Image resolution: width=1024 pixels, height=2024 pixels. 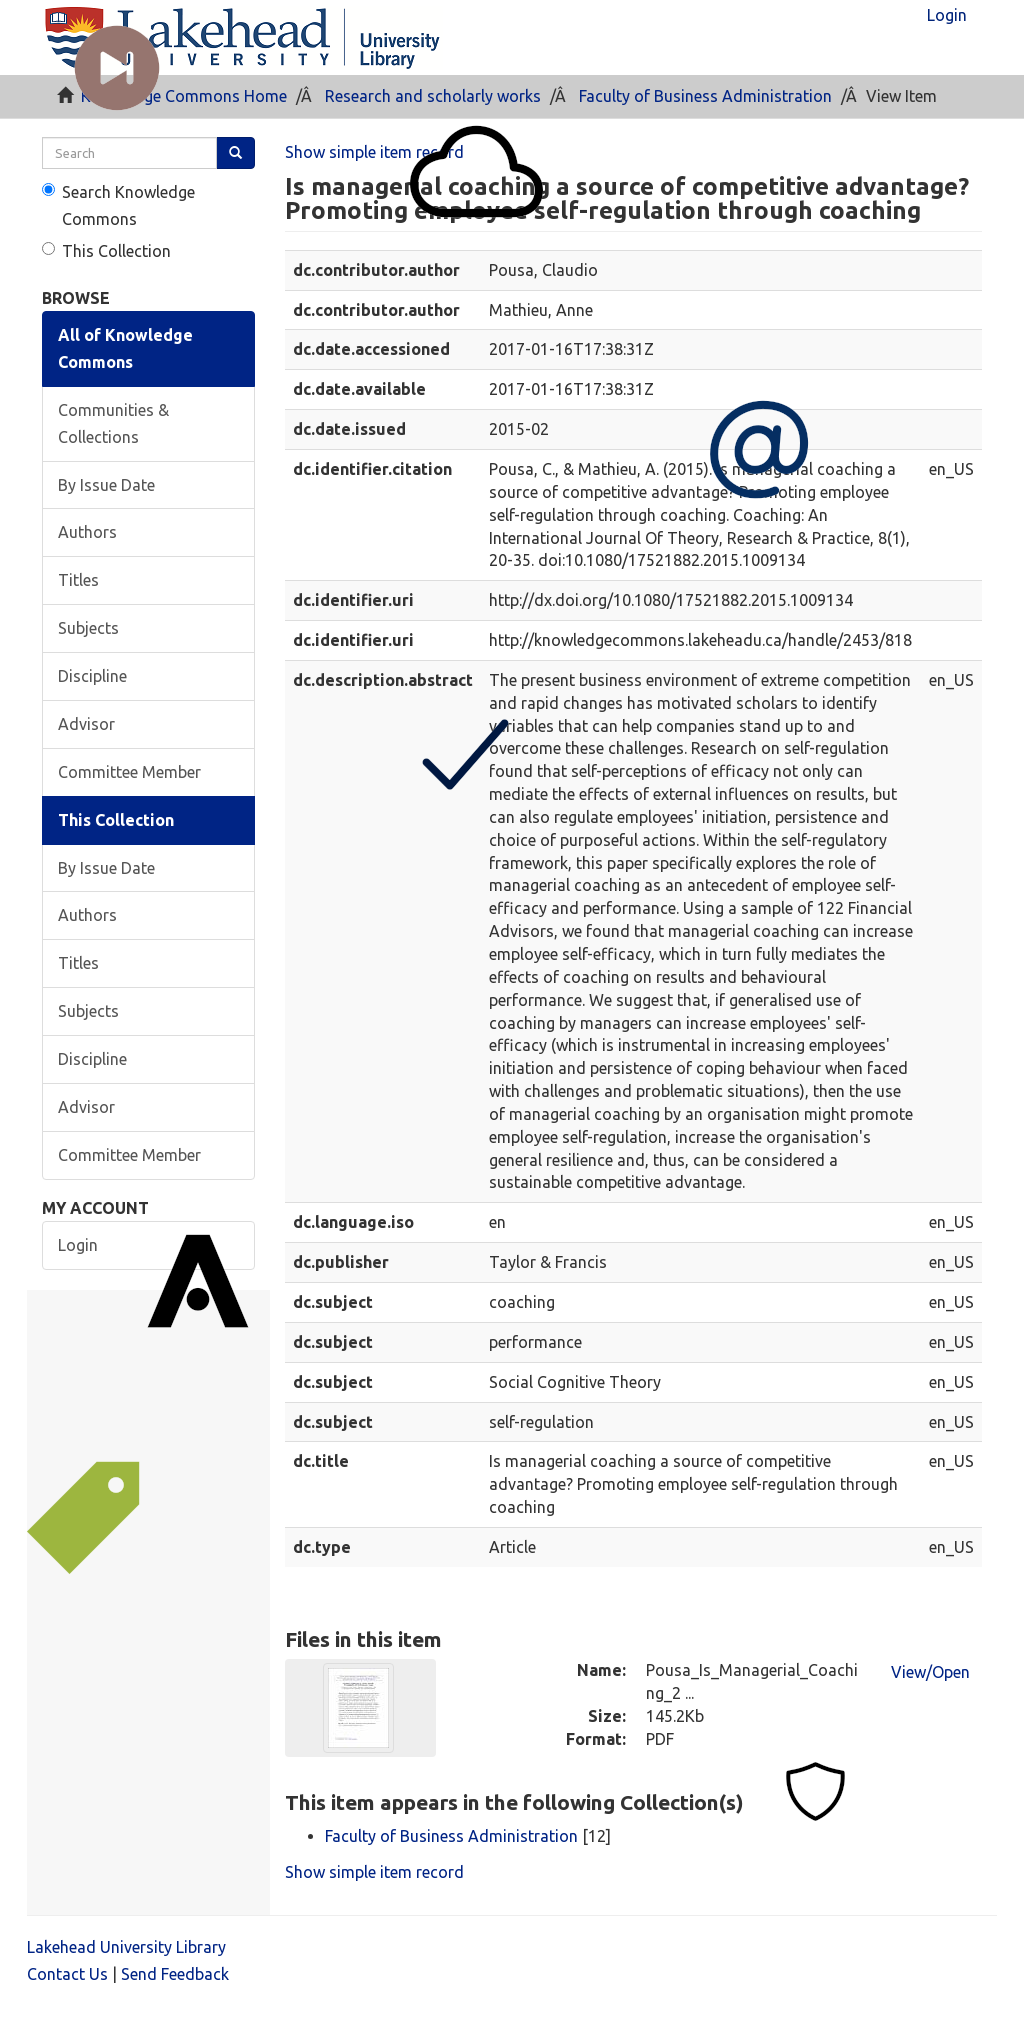 I want to click on mention a user in a post or comment, so click(x=759, y=450).